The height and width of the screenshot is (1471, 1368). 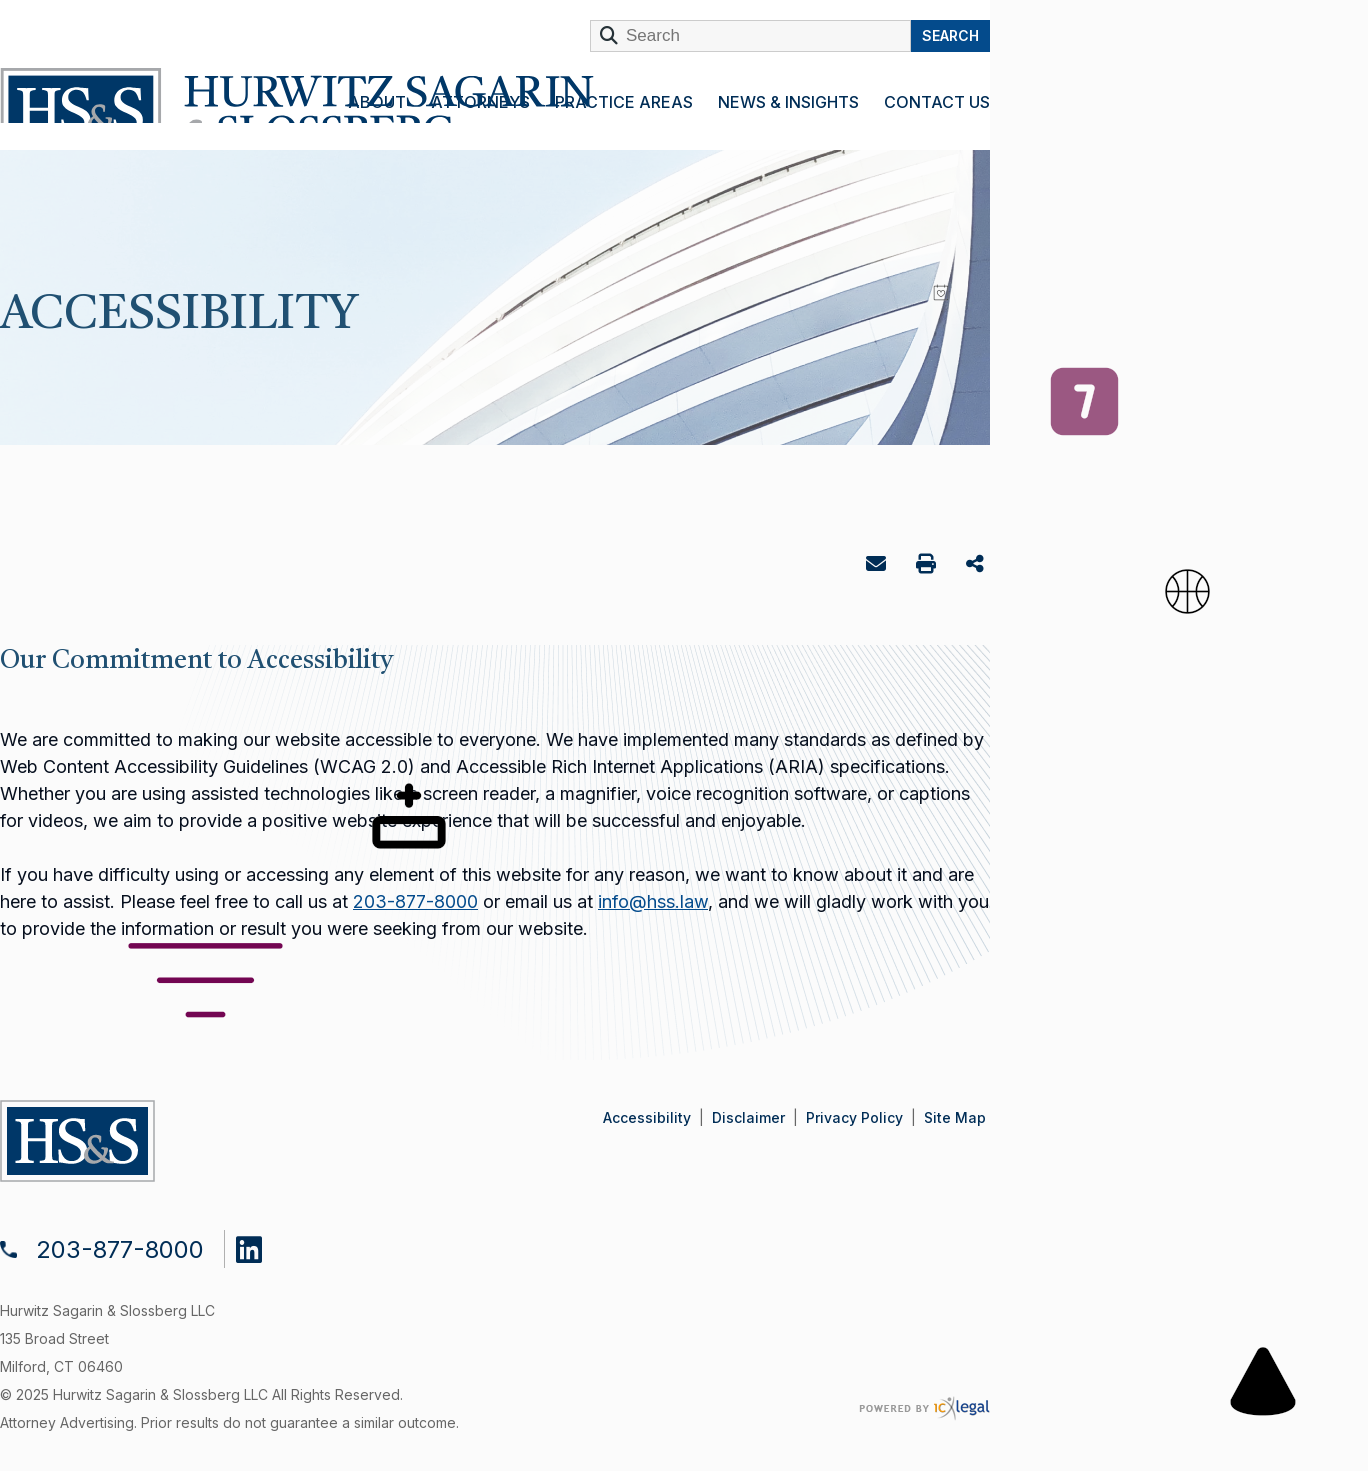 What do you see at coordinates (409, 816) in the screenshot?
I see `insert a new row above` at bounding box center [409, 816].